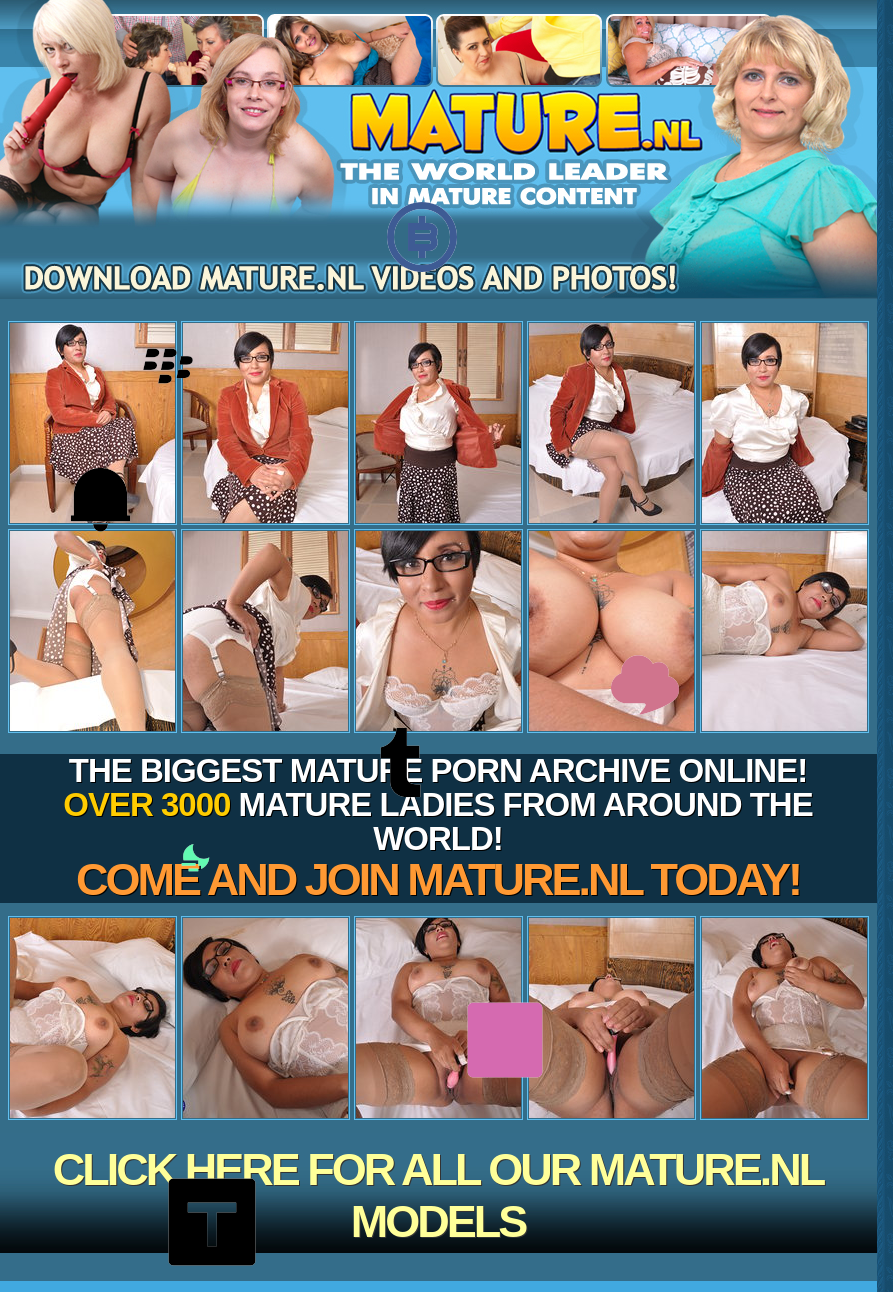 The image size is (893, 1292). I want to click on open text formatting or typography options, so click(212, 1222).